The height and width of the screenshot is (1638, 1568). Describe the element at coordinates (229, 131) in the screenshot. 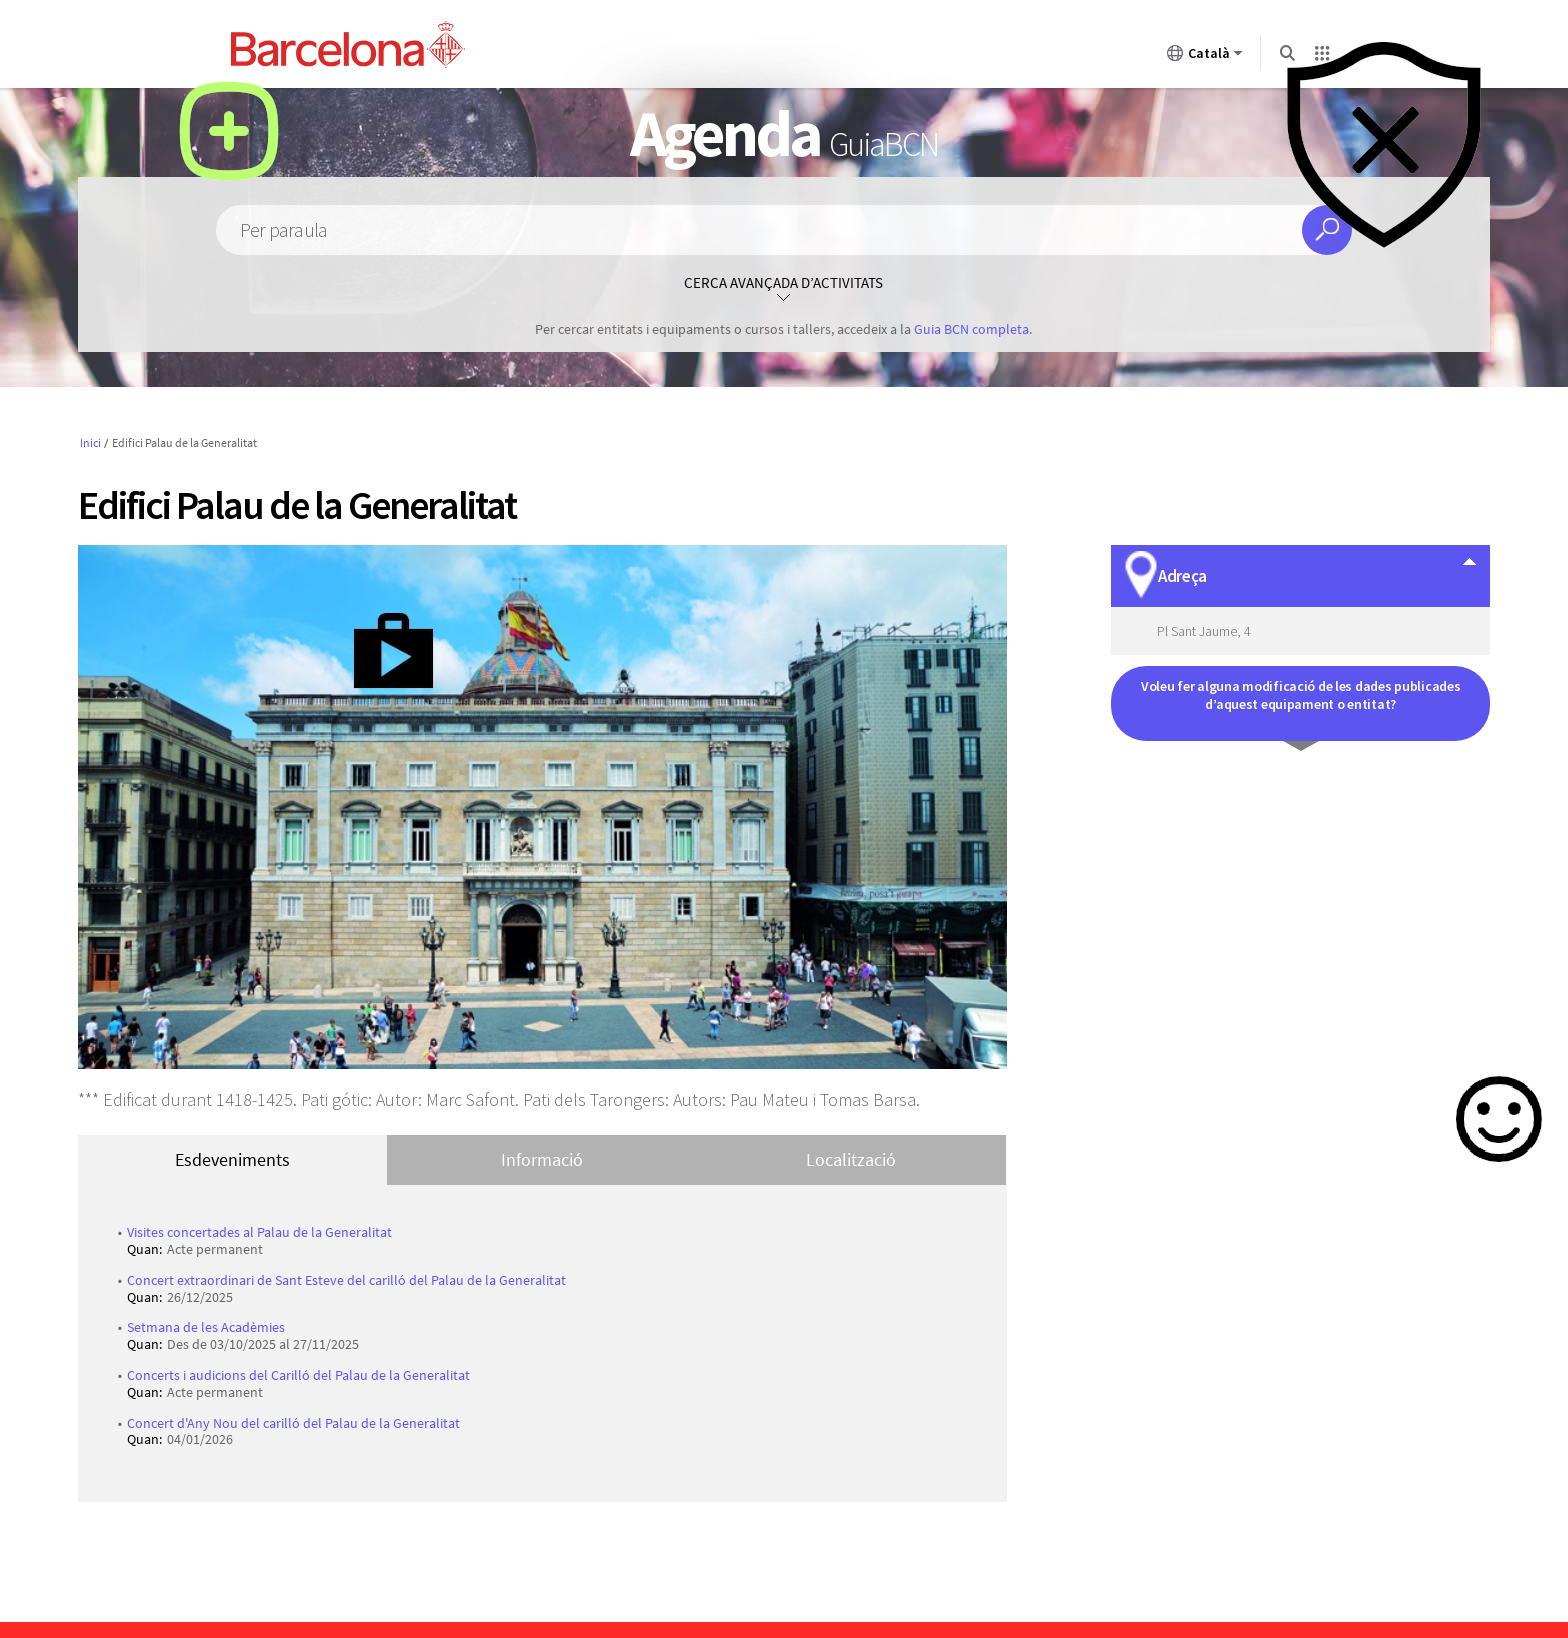

I see `add a new item` at that location.